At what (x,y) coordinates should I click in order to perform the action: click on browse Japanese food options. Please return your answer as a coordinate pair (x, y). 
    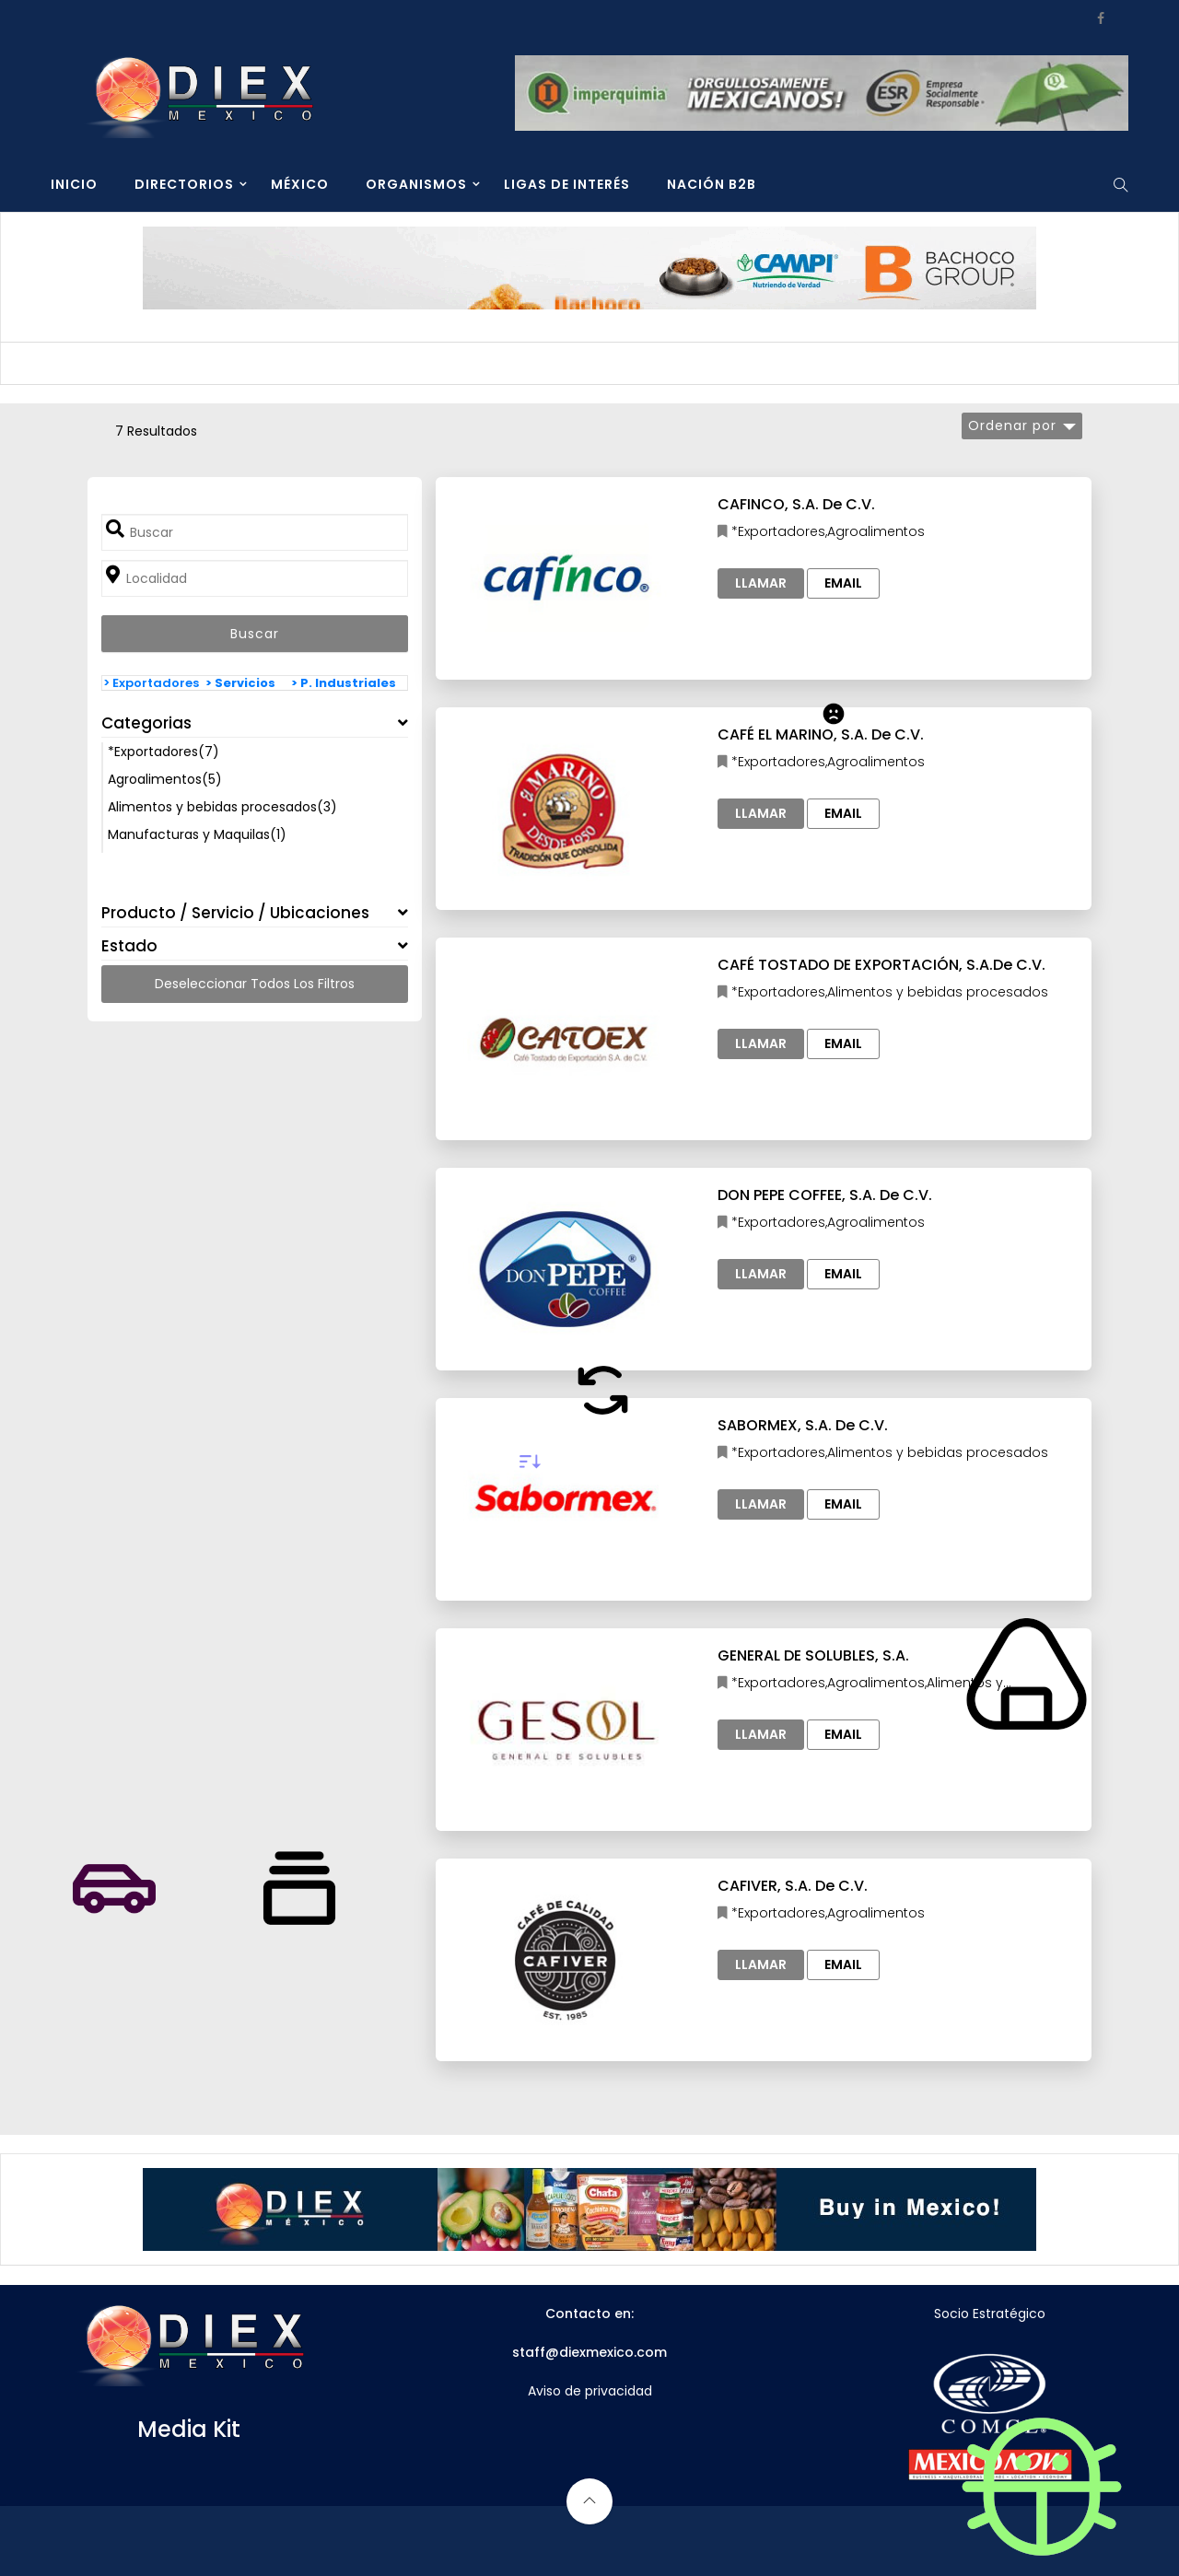
    Looking at the image, I should click on (1026, 1673).